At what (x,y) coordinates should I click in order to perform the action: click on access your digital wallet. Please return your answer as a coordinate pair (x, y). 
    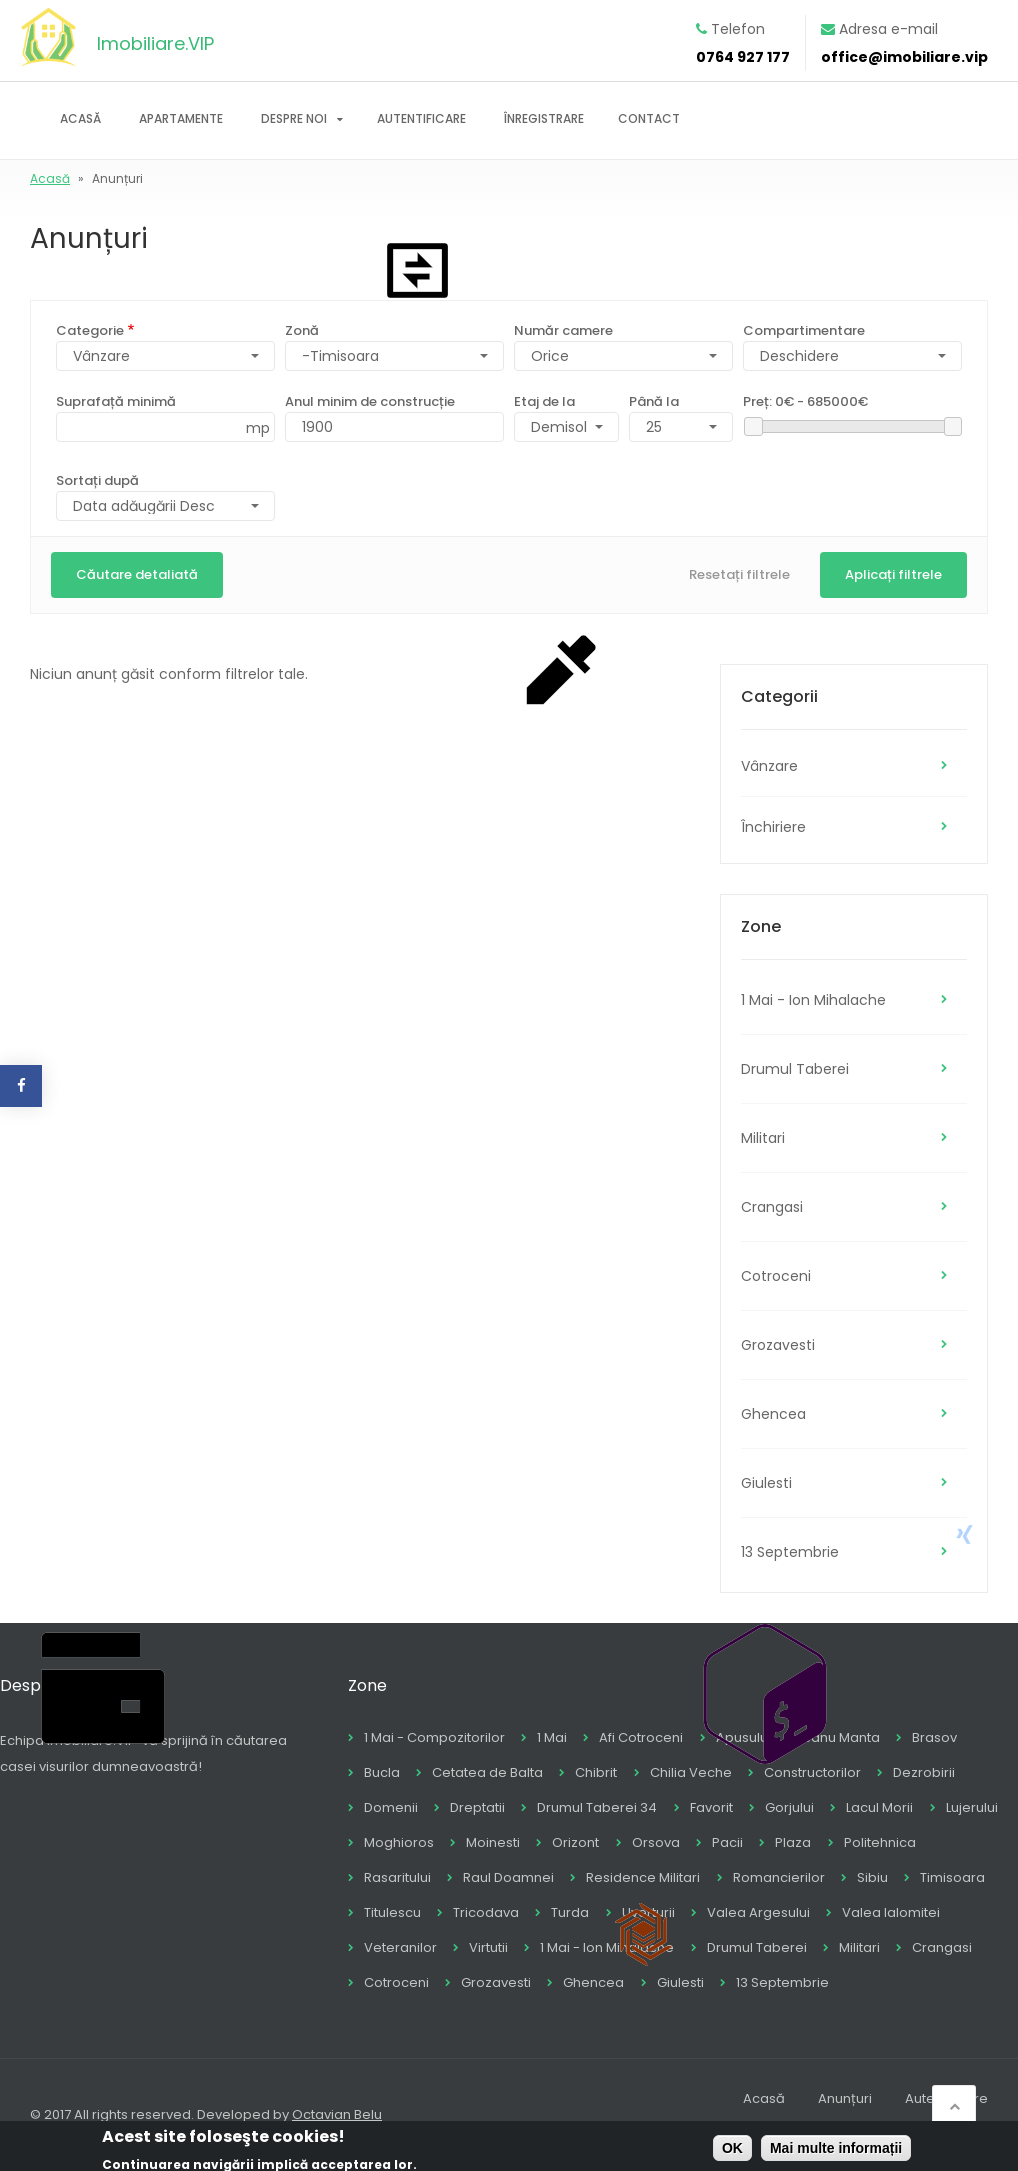
    Looking at the image, I should click on (103, 1688).